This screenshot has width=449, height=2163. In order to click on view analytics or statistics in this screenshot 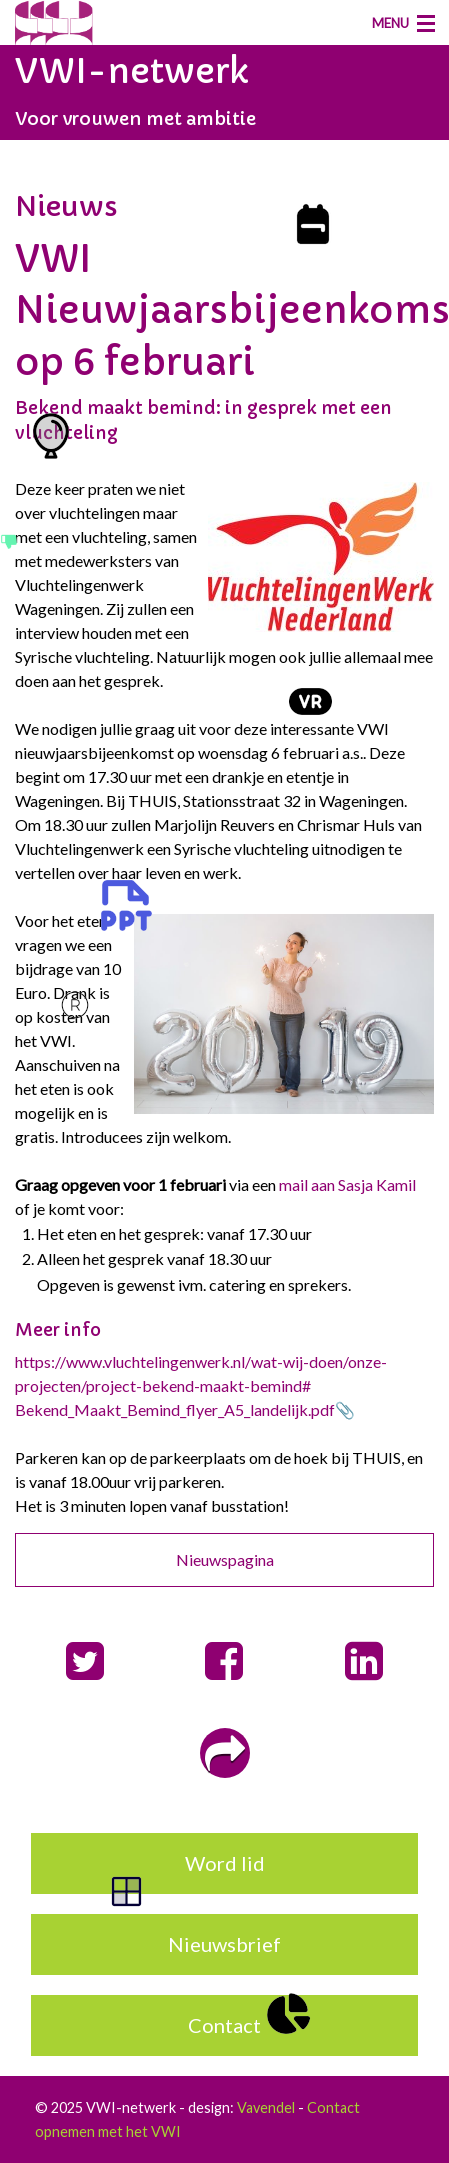, I will do `click(287, 2013)`.